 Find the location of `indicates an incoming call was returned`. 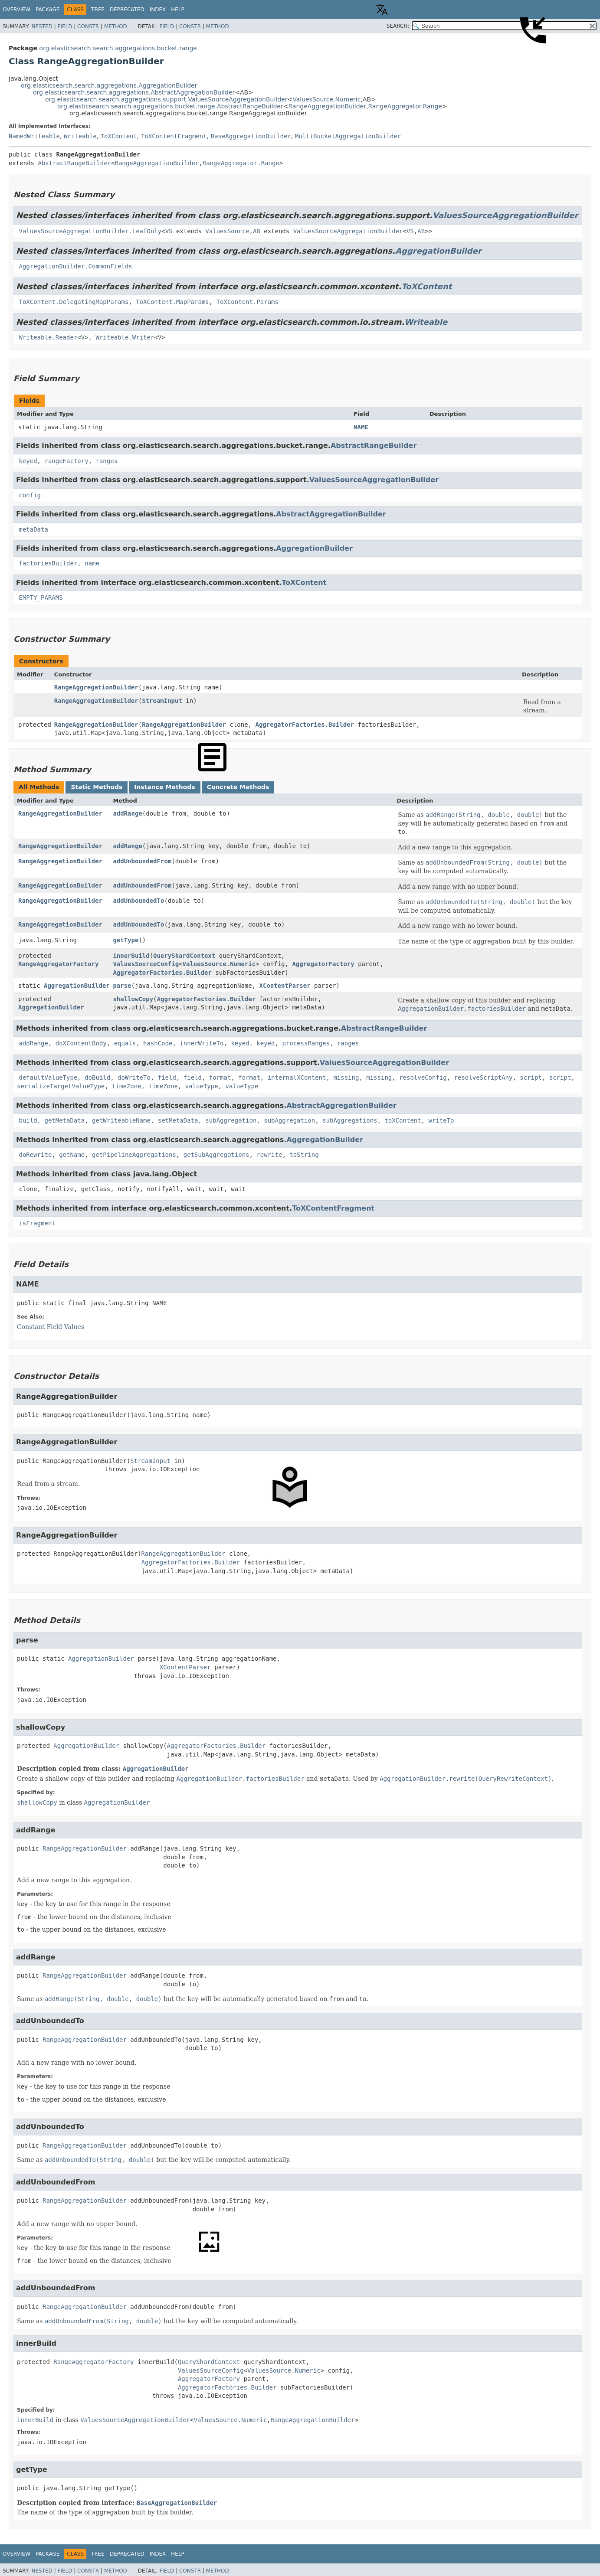

indicates an incoming call was returned is located at coordinates (533, 30).